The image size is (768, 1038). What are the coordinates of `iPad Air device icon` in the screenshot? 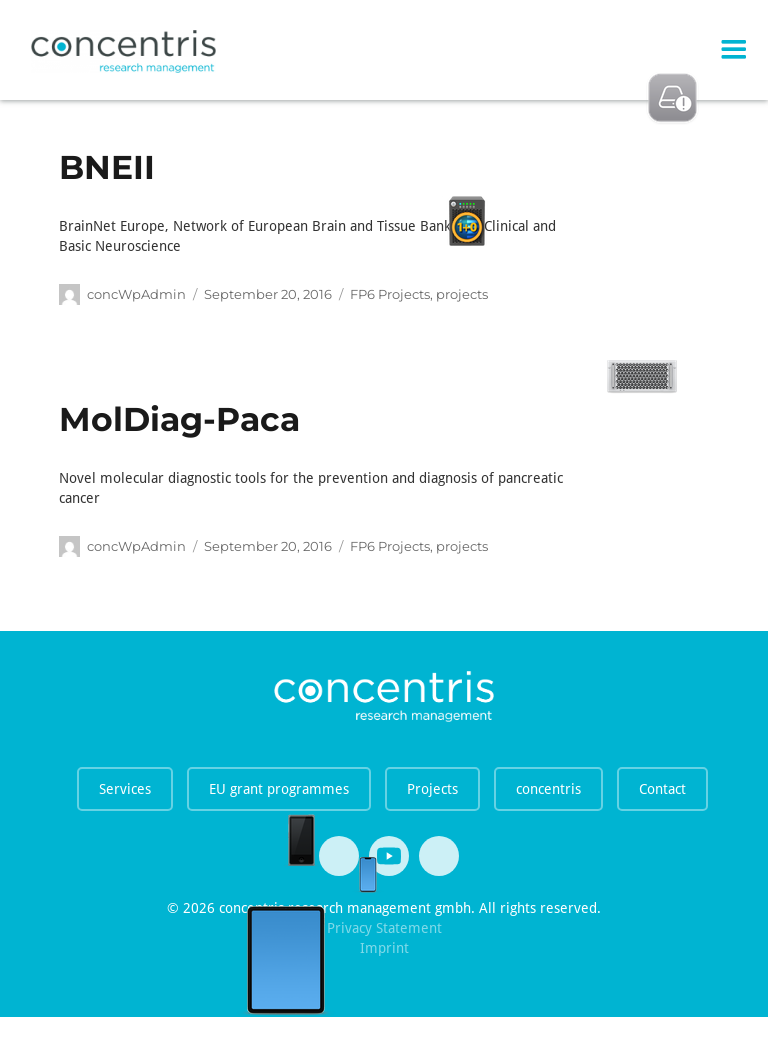 It's located at (286, 961).